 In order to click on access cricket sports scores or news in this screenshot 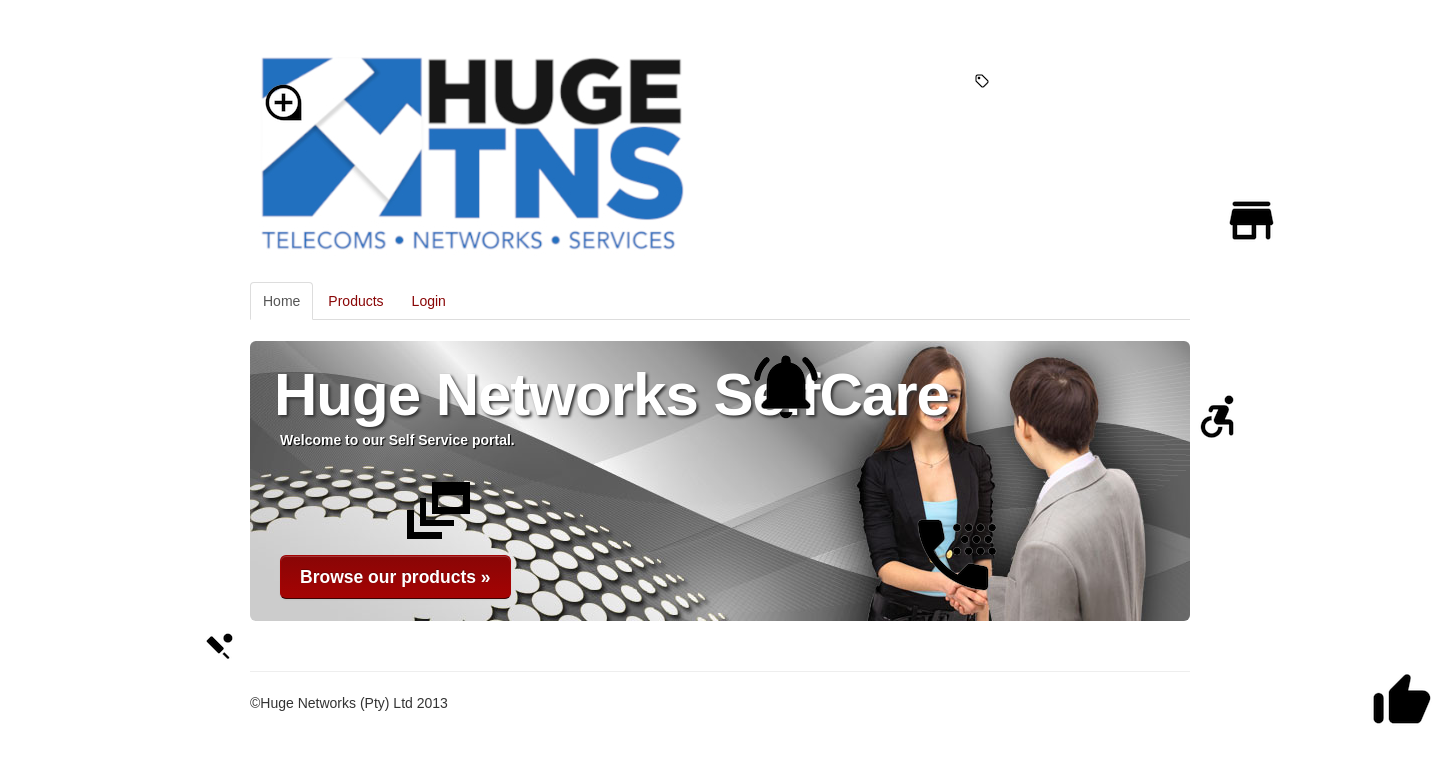, I will do `click(219, 646)`.